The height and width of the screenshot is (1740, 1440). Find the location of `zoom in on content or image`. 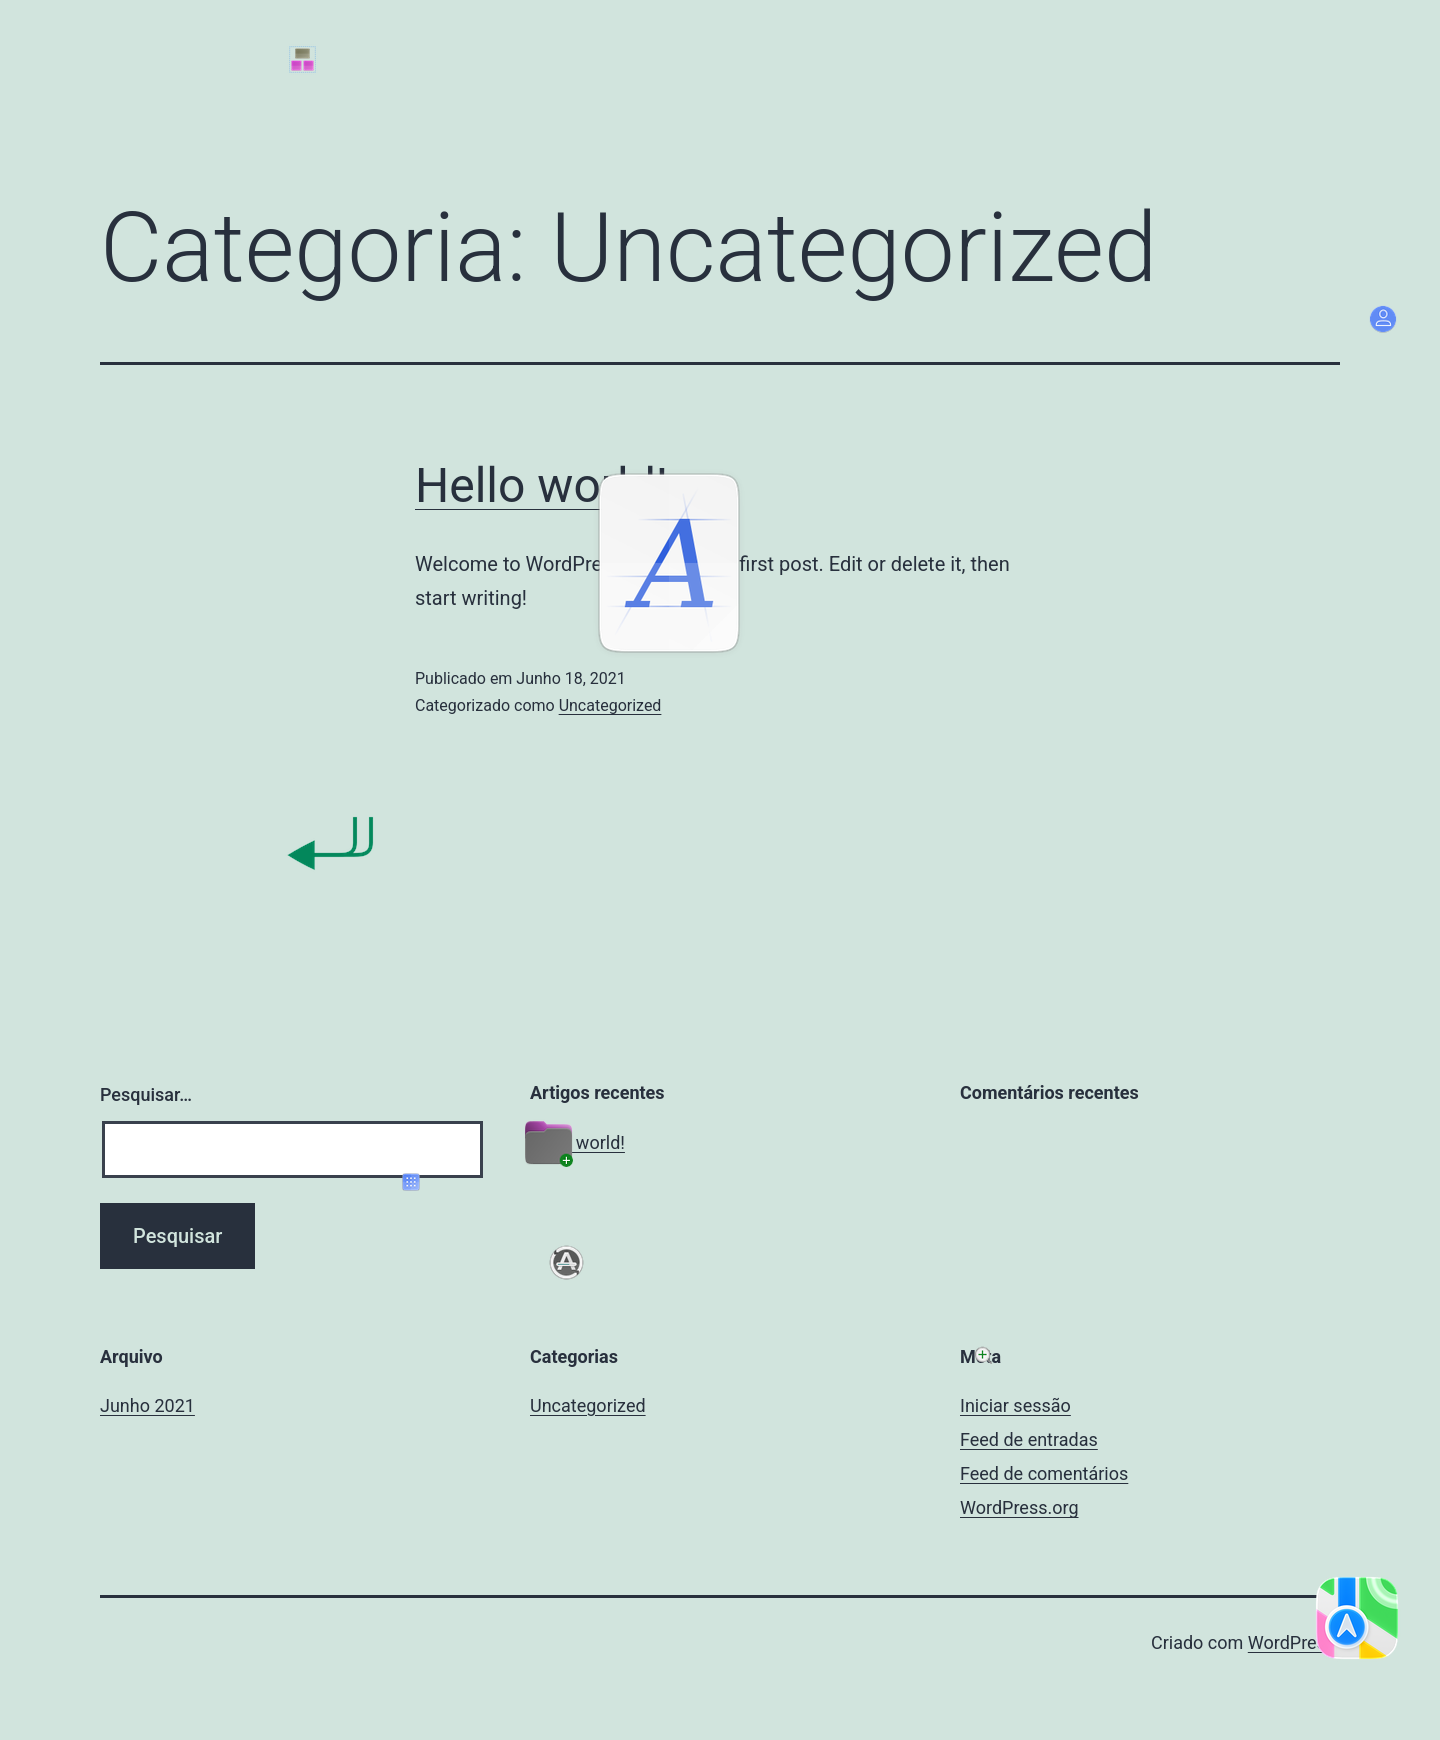

zoom in on content or image is located at coordinates (983, 1355).